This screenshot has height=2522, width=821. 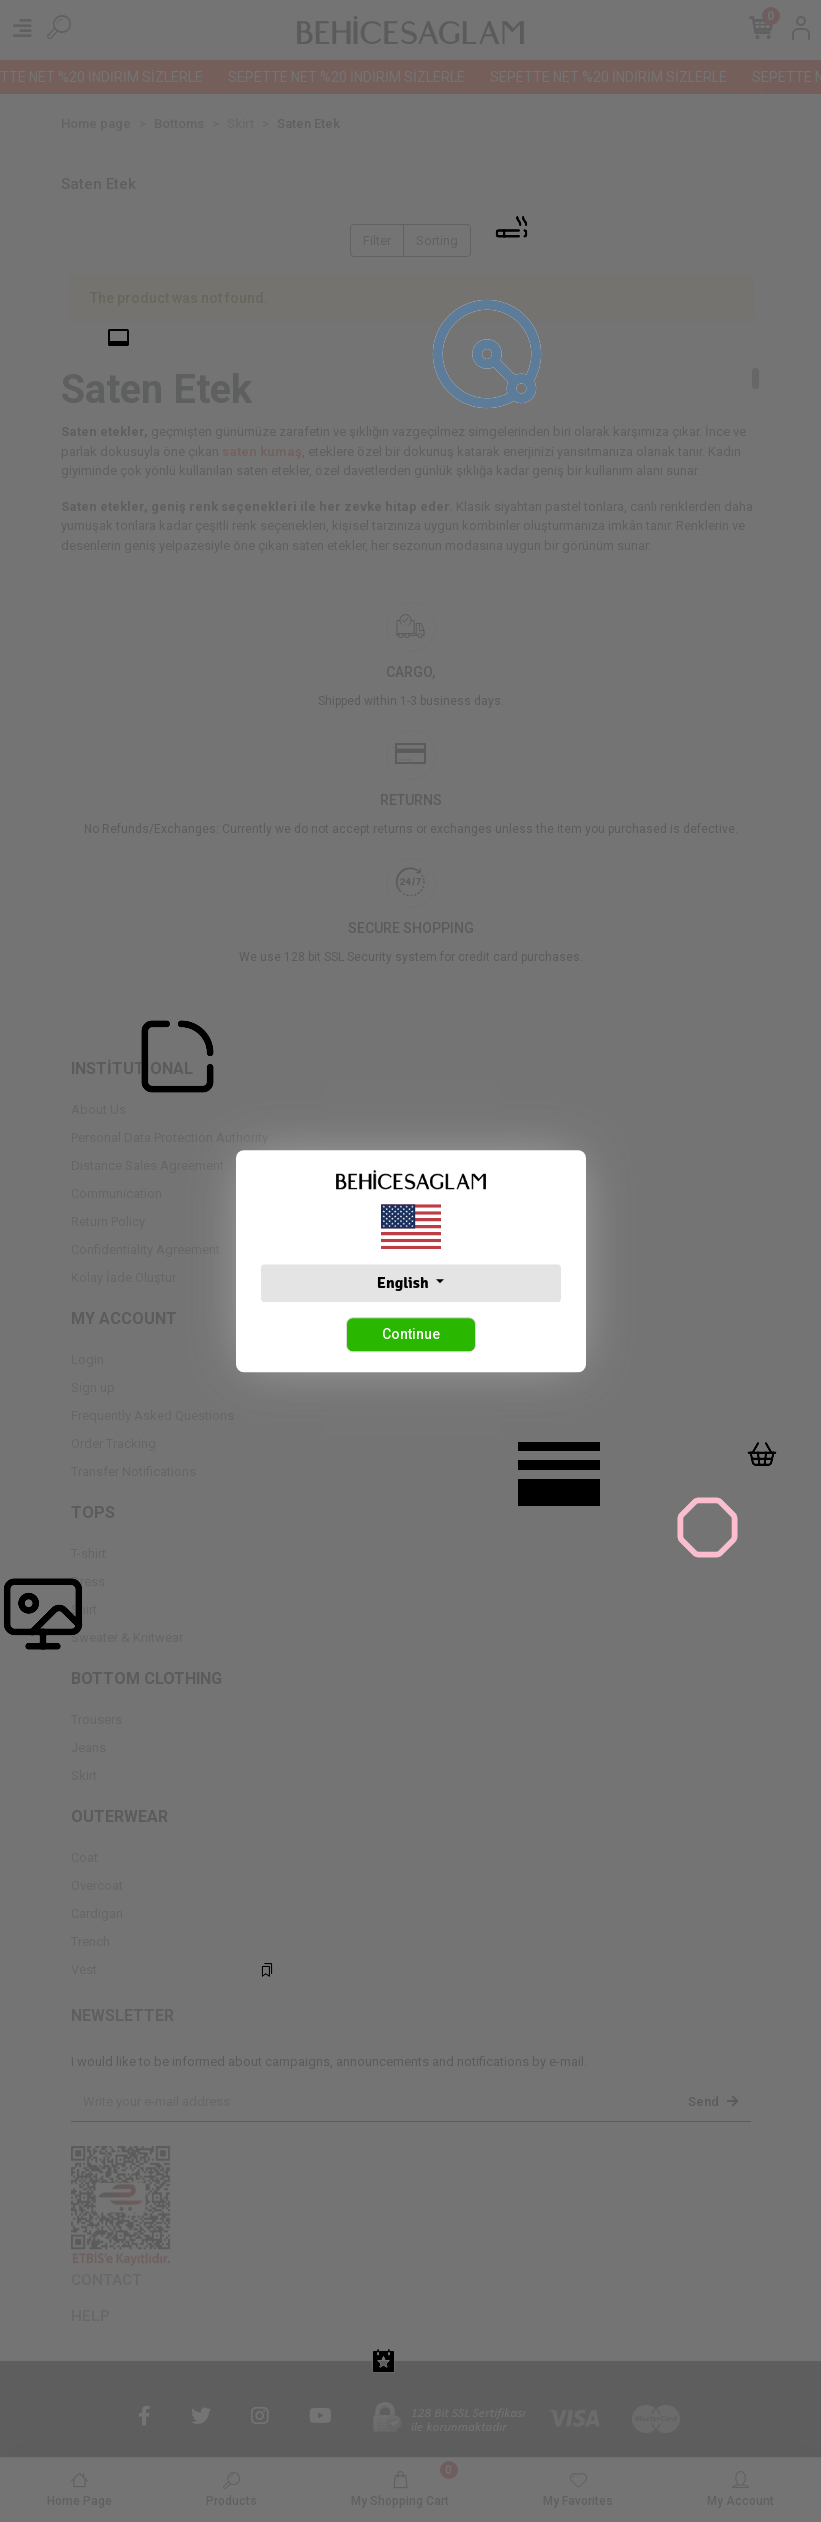 What do you see at coordinates (267, 1970) in the screenshot?
I see `view your saved bookmarks` at bounding box center [267, 1970].